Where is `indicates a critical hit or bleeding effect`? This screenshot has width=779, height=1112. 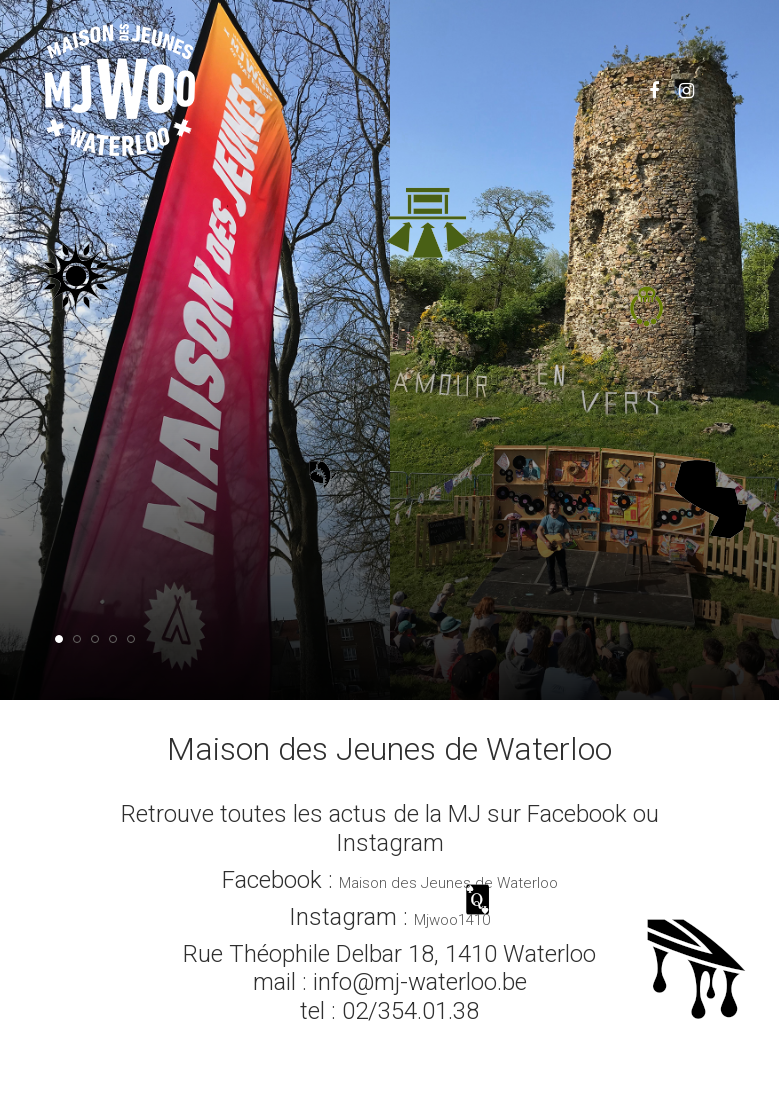
indicates a critical hit or bleeding effect is located at coordinates (696, 968).